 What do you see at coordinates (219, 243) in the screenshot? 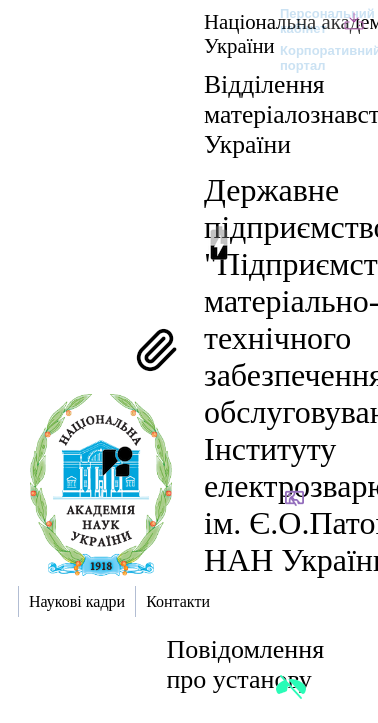
I see `indicates battery is charging at 50% capacity` at bounding box center [219, 243].